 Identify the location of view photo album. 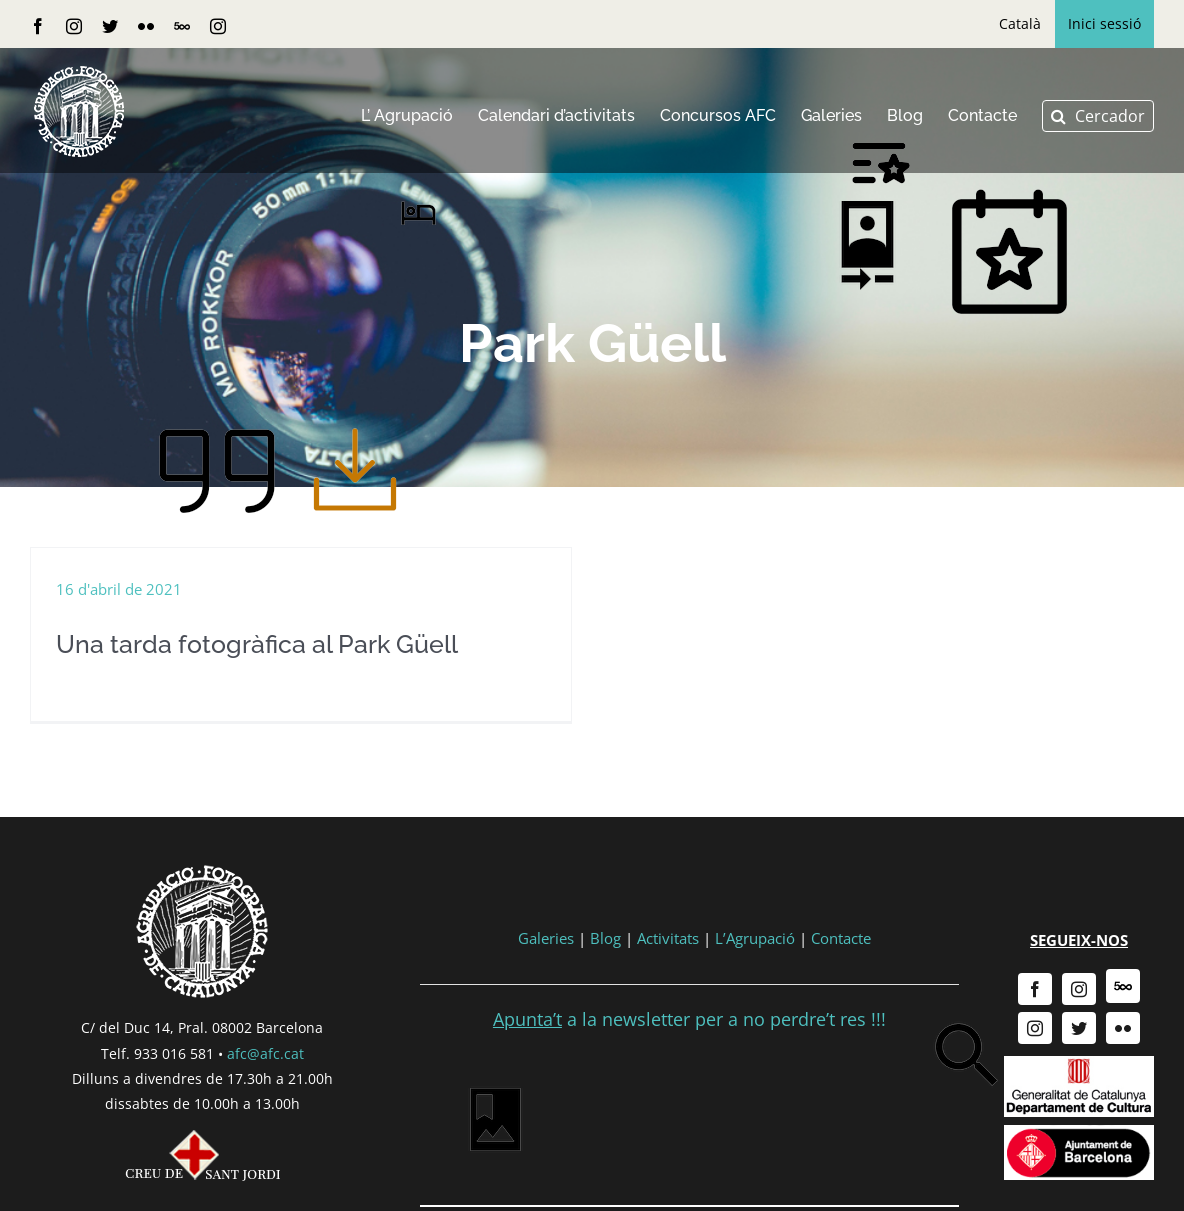
(495, 1119).